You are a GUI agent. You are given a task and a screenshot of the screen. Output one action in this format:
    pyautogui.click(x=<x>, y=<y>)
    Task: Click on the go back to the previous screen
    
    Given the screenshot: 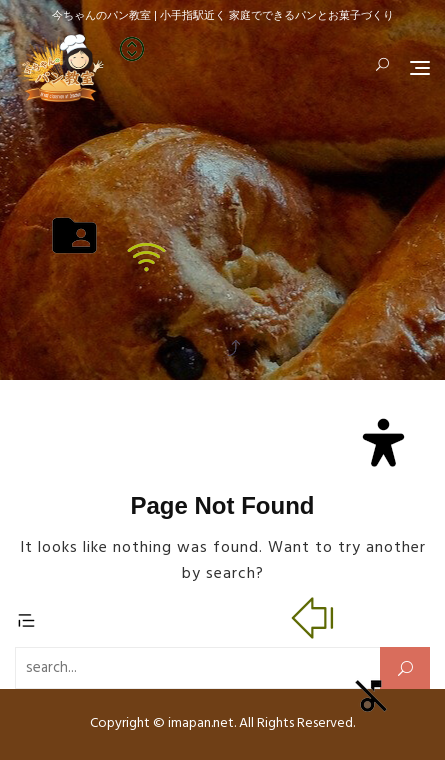 What is the action you would take?
    pyautogui.click(x=314, y=618)
    